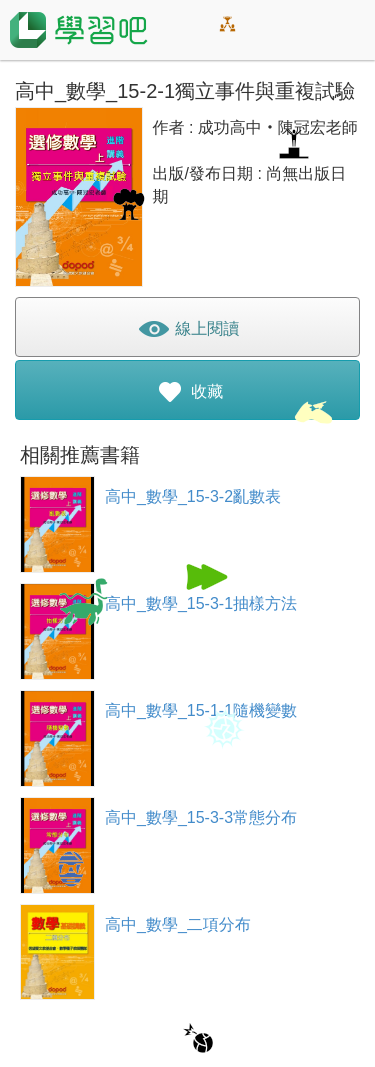 The image size is (375, 1067). What do you see at coordinates (227, 23) in the screenshot?
I see `view champions or tournament winners` at bounding box center [227, 23].